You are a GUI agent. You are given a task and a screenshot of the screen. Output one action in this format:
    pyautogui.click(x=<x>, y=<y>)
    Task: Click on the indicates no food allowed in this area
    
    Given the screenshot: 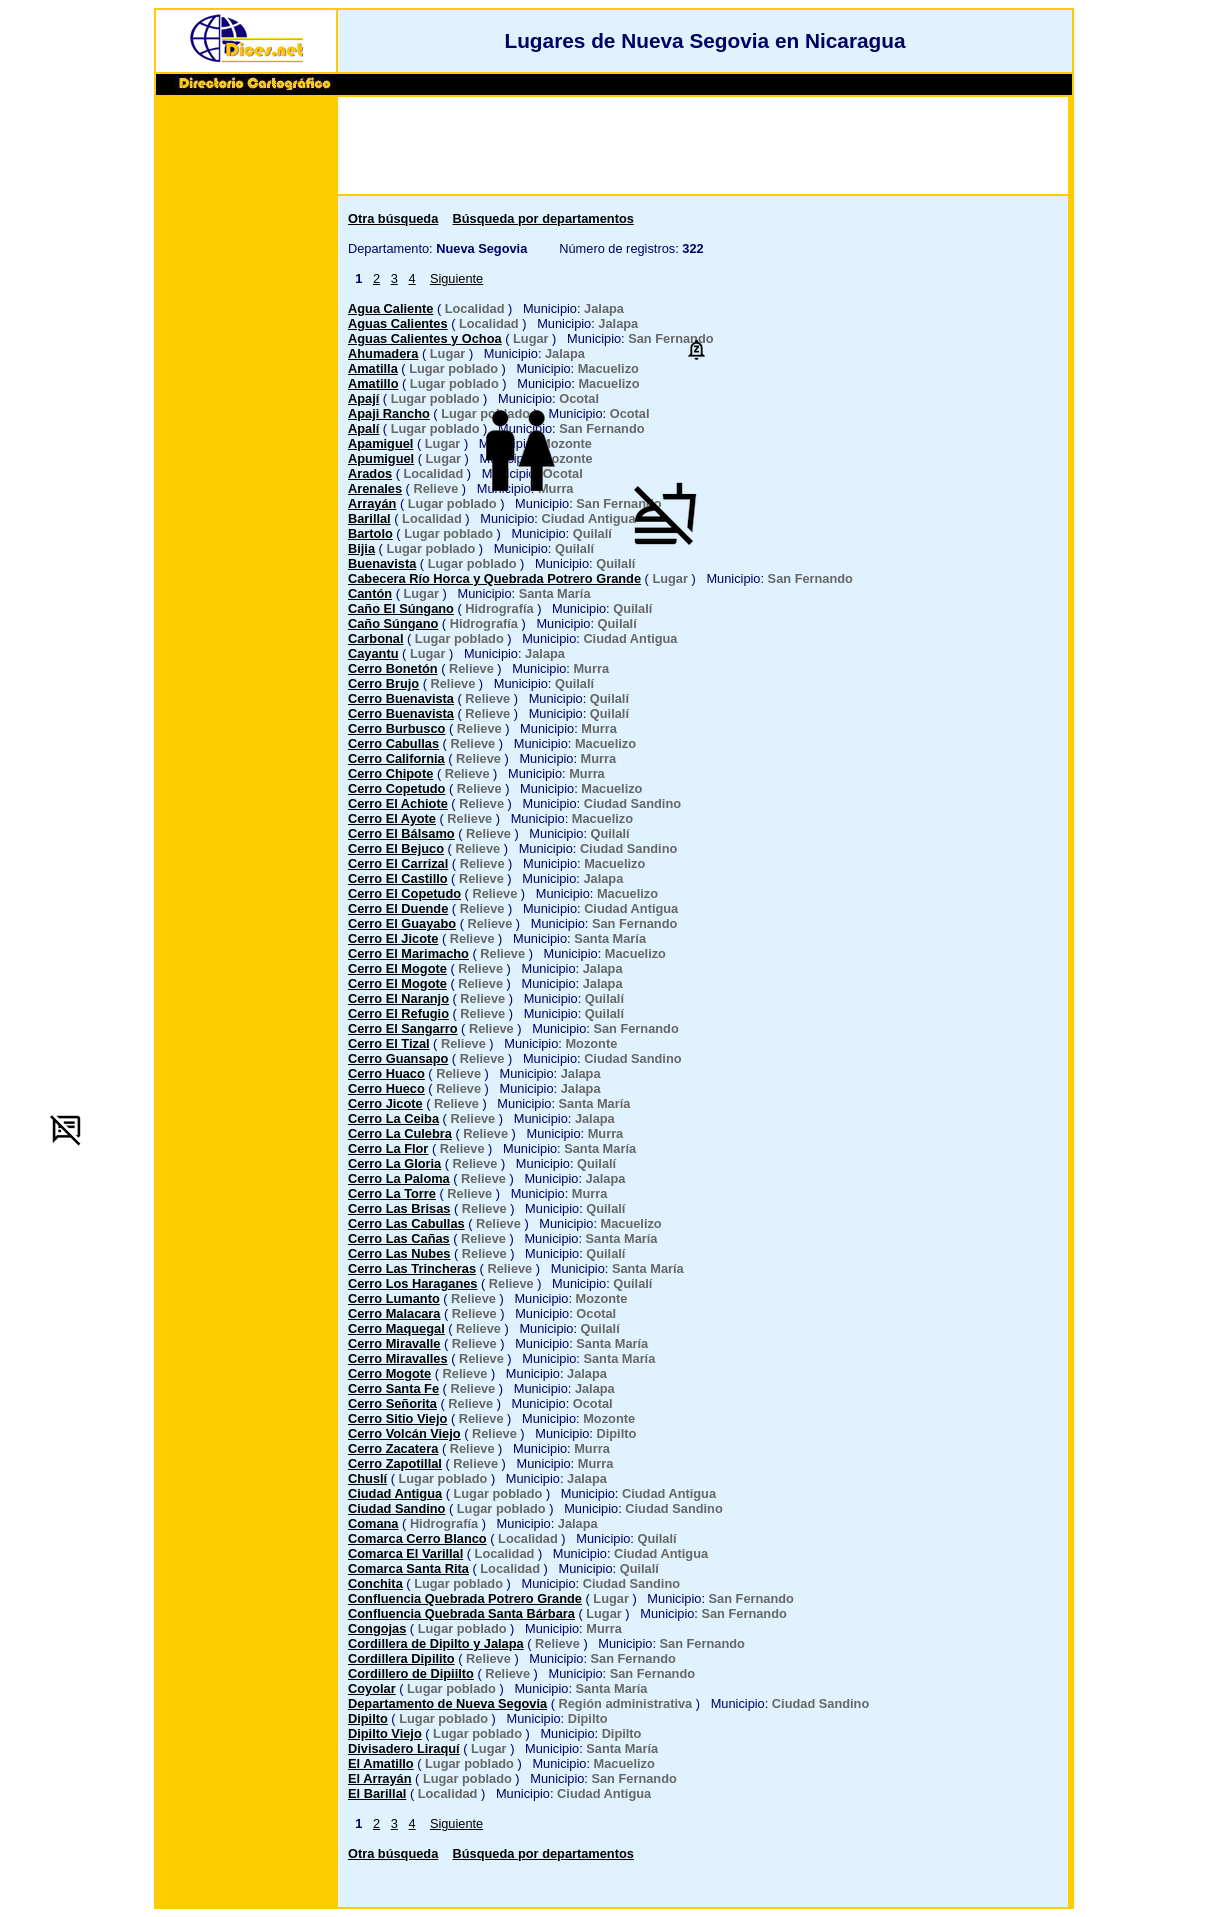 What is the action you would take?
    pyautogui.click(x=665, y=513)
    